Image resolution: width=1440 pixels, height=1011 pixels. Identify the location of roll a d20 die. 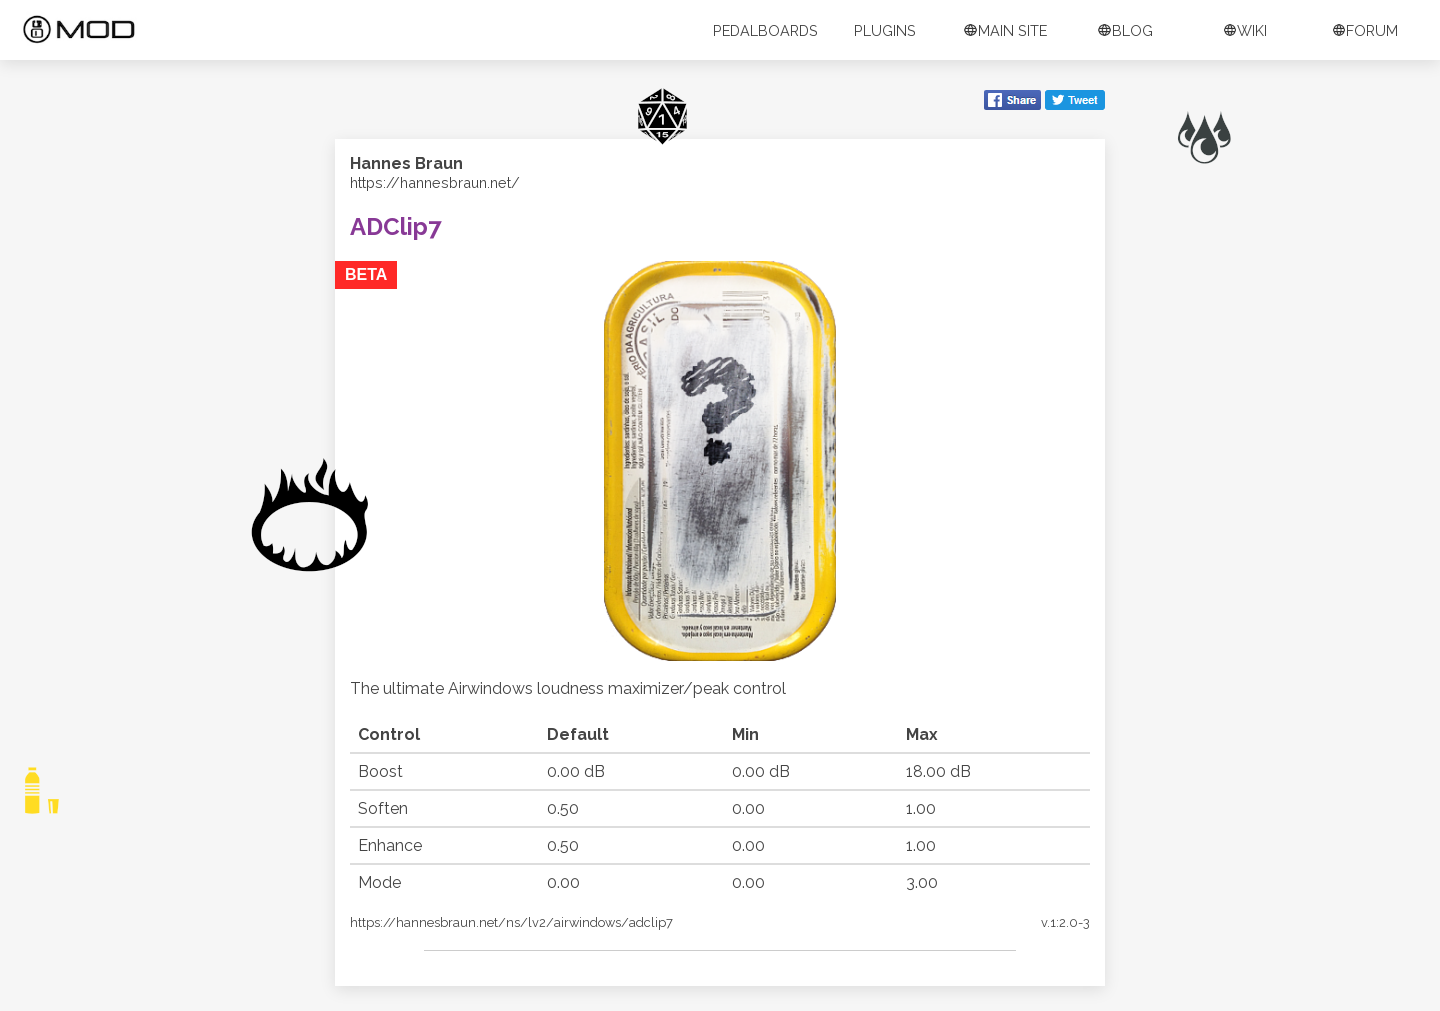
(662, 116).